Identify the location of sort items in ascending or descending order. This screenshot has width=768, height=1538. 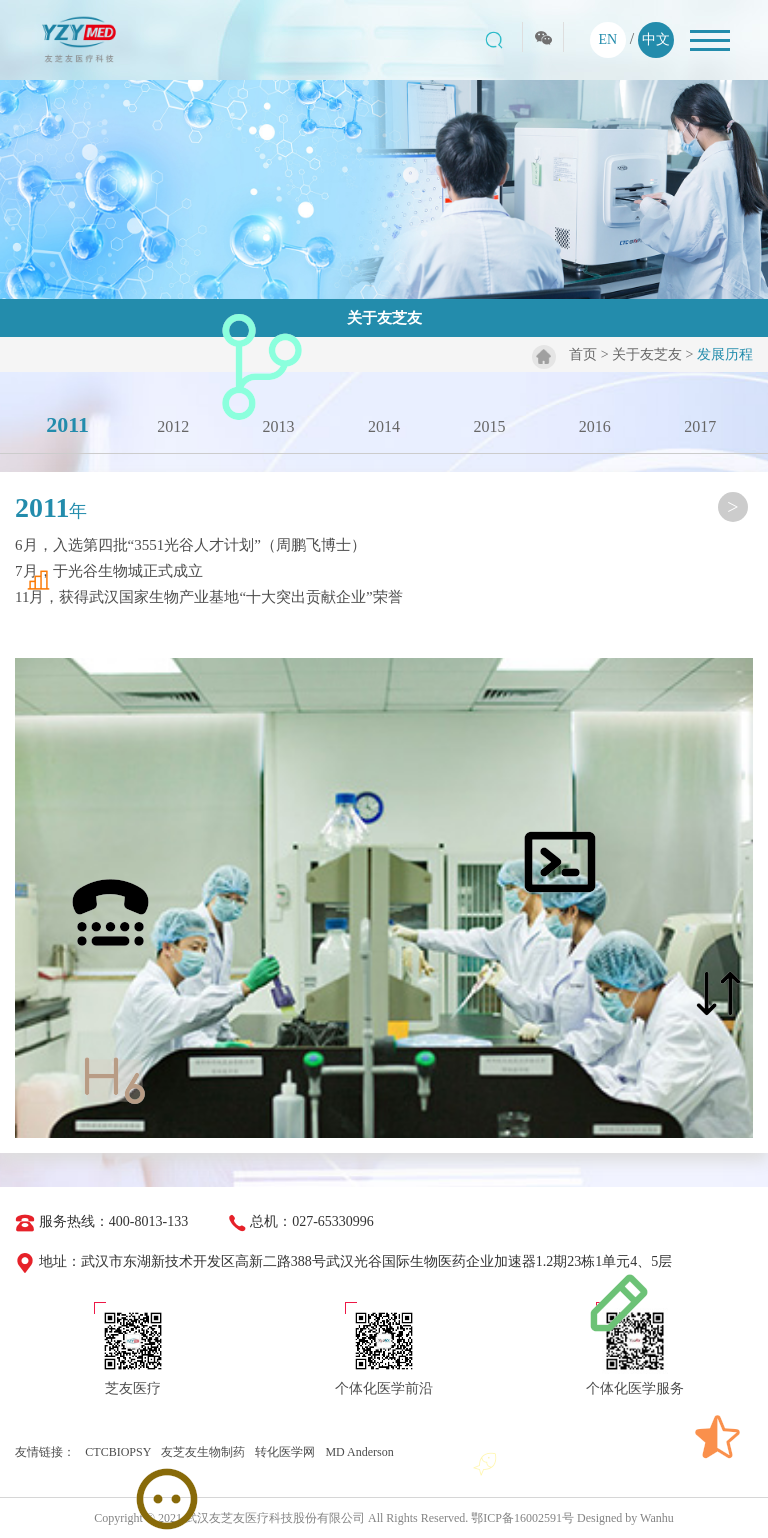
(718, 993).